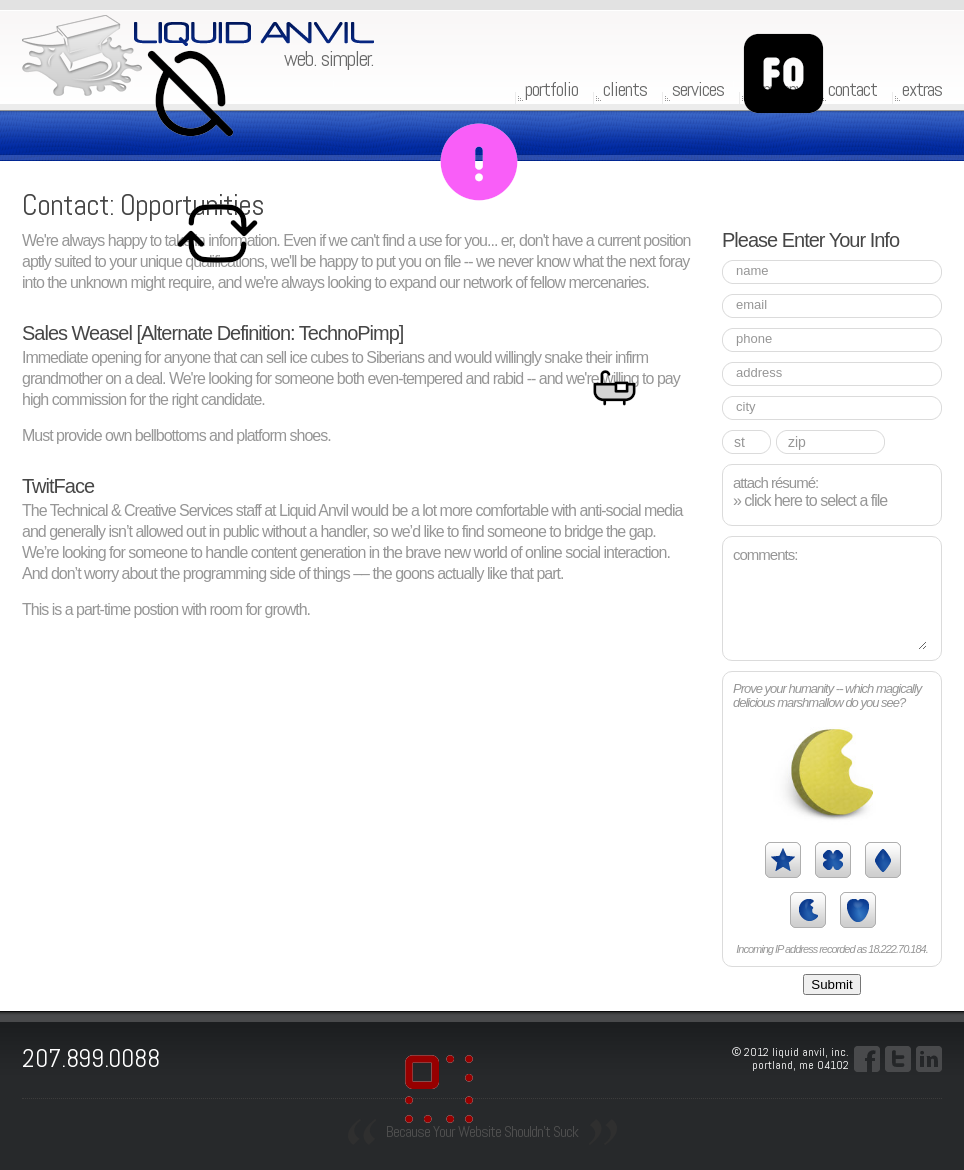 This screenshot has height=1170, width=964. I want to click on indicates a warning or alert requiring attention, so click(479, 162).